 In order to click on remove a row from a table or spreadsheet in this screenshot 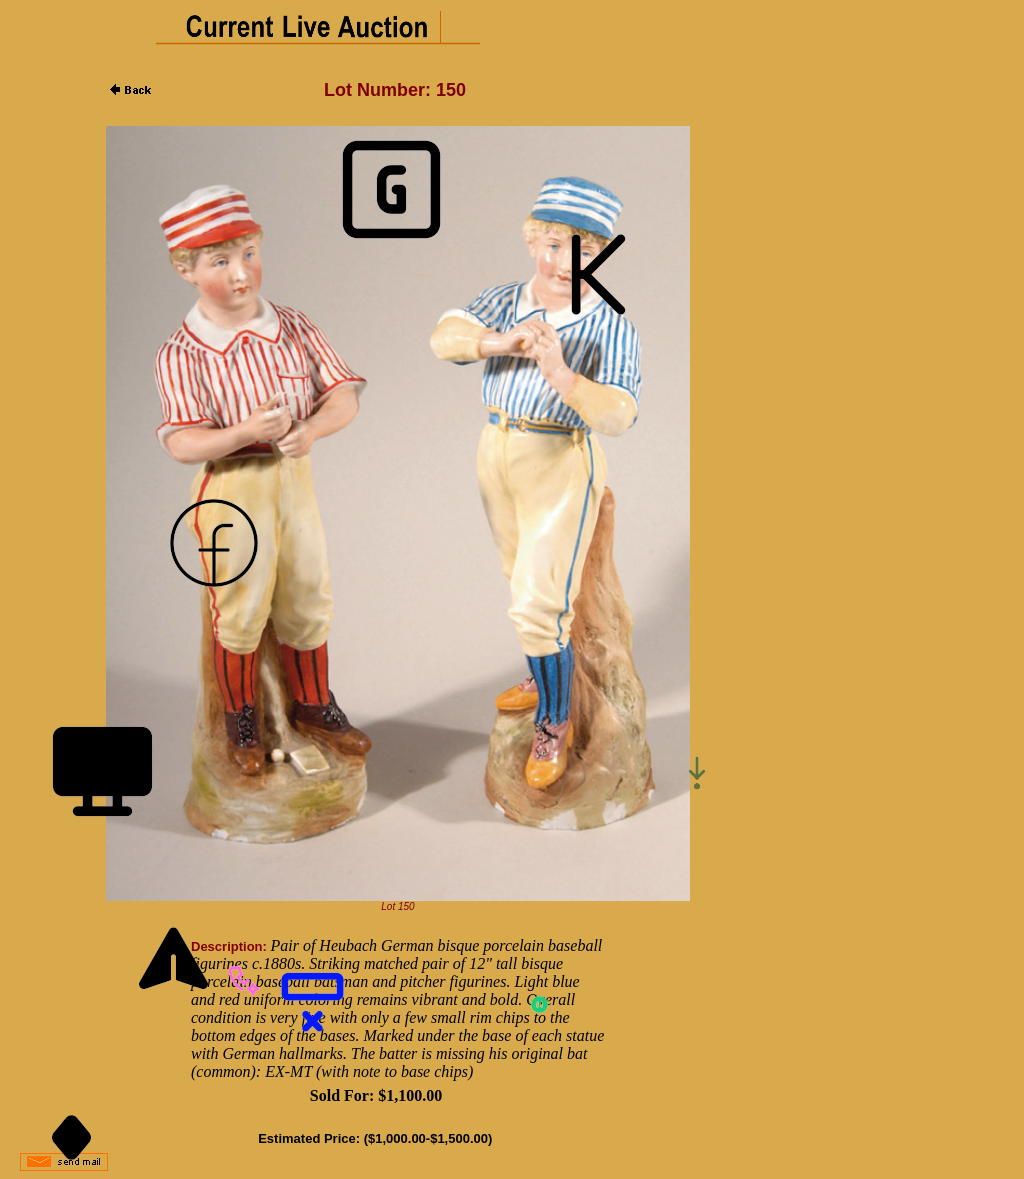, I will do `click(312, 1000)`.